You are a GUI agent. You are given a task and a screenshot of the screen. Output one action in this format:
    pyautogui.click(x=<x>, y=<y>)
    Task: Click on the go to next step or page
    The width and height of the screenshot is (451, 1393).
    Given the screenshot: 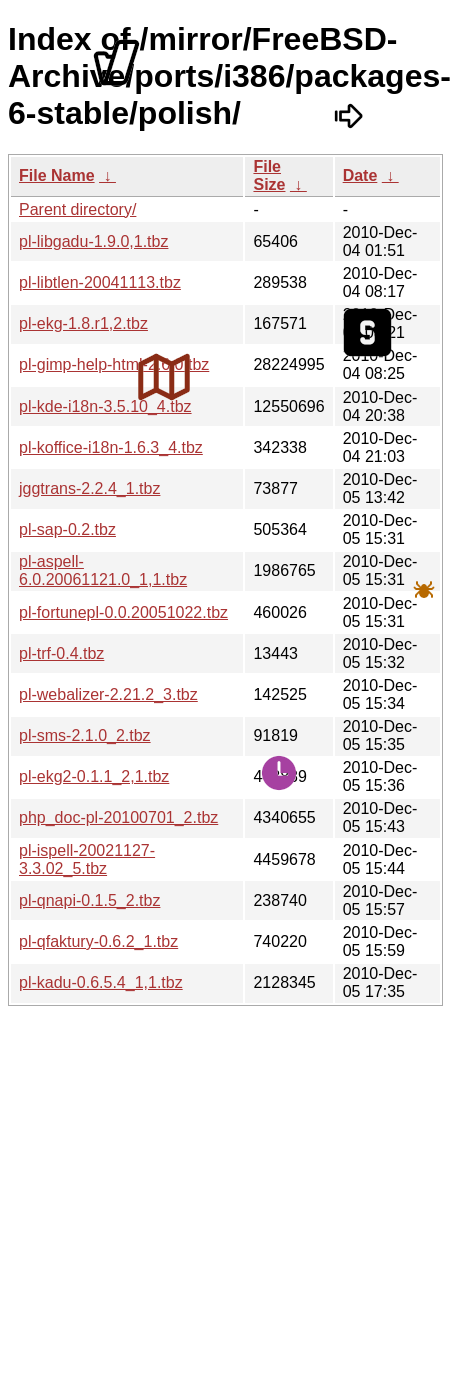 What is the action you would take?
    pyautogui.click(x=349, y=116)
    